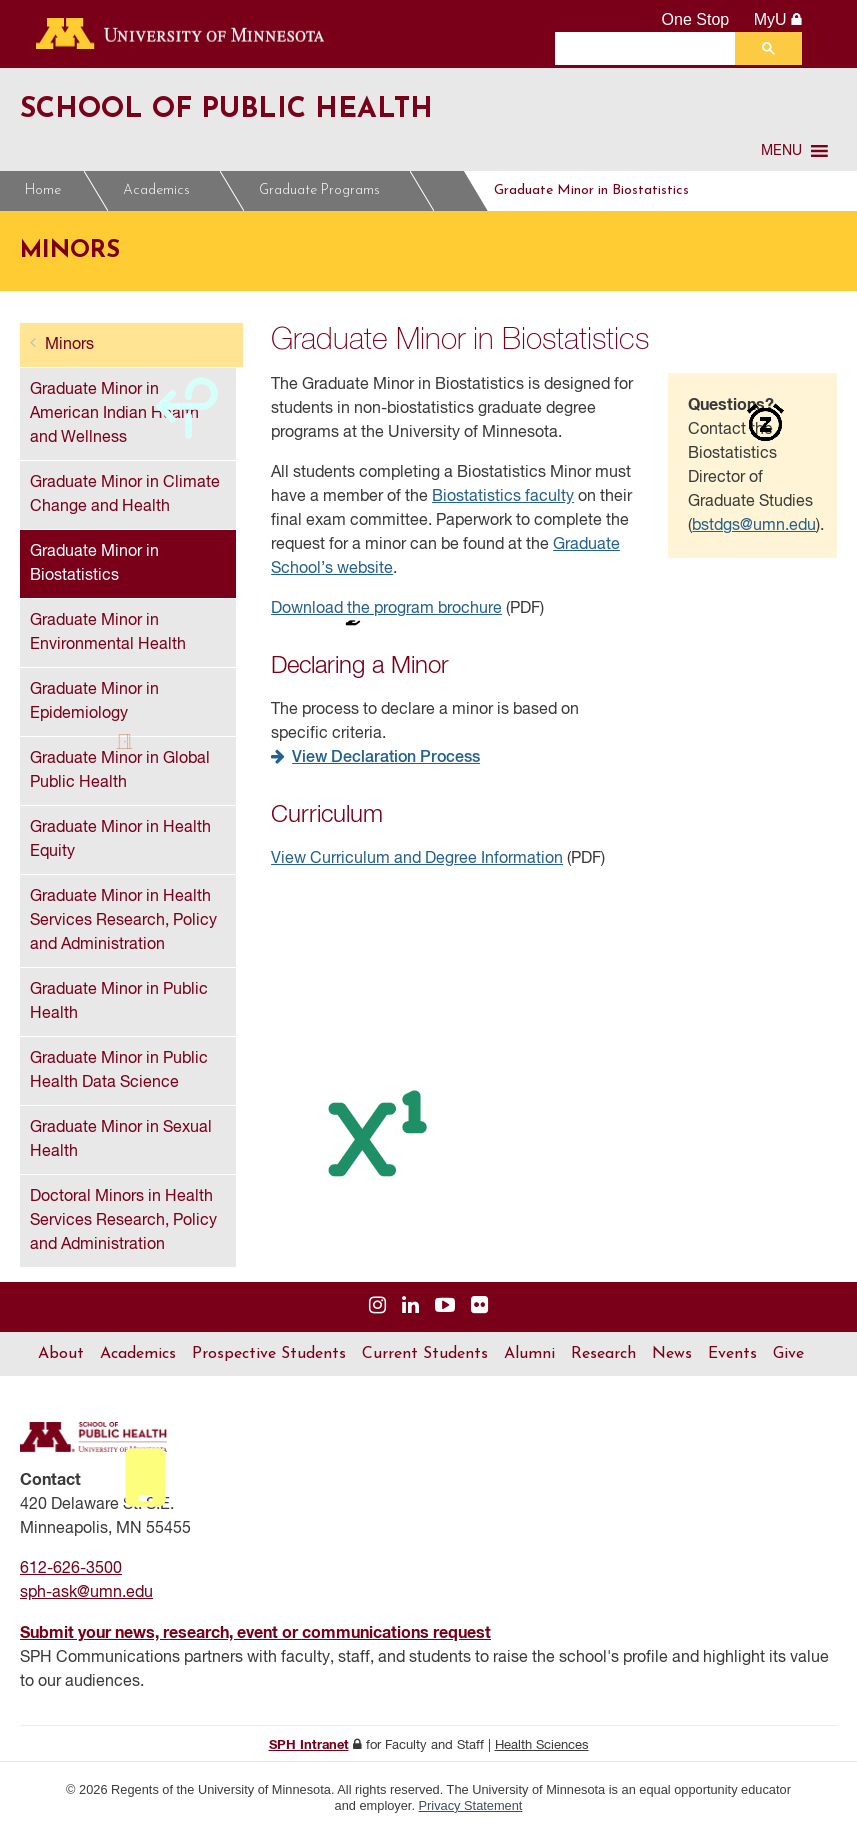 This screenshot has height=1834, width=857. What do you see at coordinates (145, 1477) in the screenshot?
I see `call or contact via mobile phone` at bounding box center [145, 1477].